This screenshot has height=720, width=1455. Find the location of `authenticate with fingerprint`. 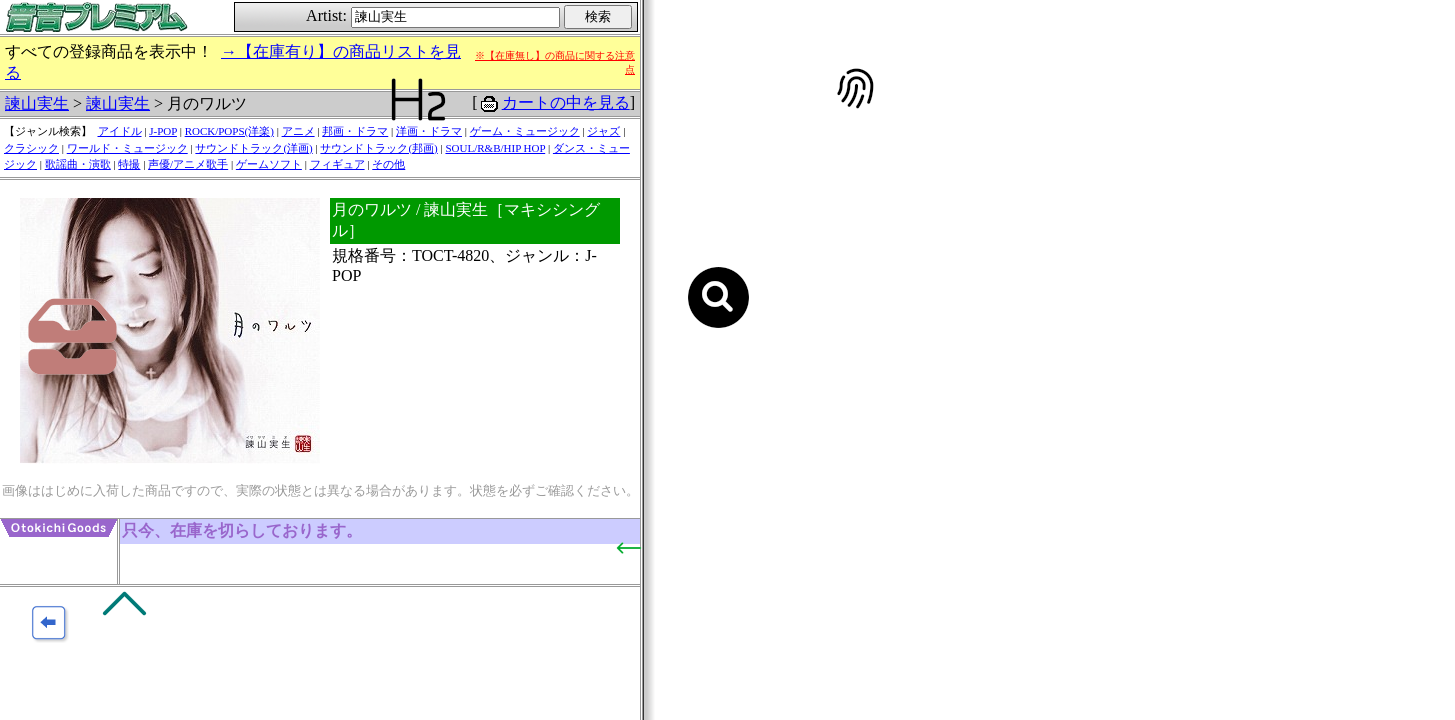

authenticate with fingerprint is located at coordinates (856, 88).